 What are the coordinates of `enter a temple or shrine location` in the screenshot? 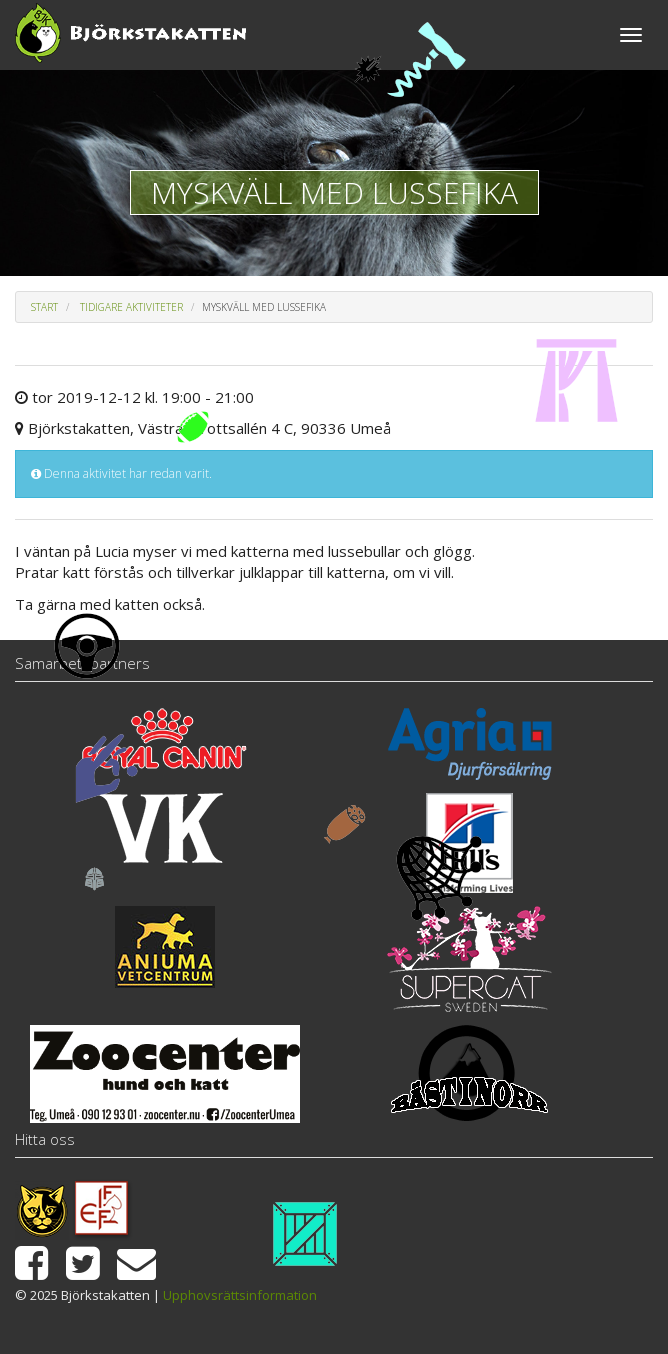 It's located at (576, 380).